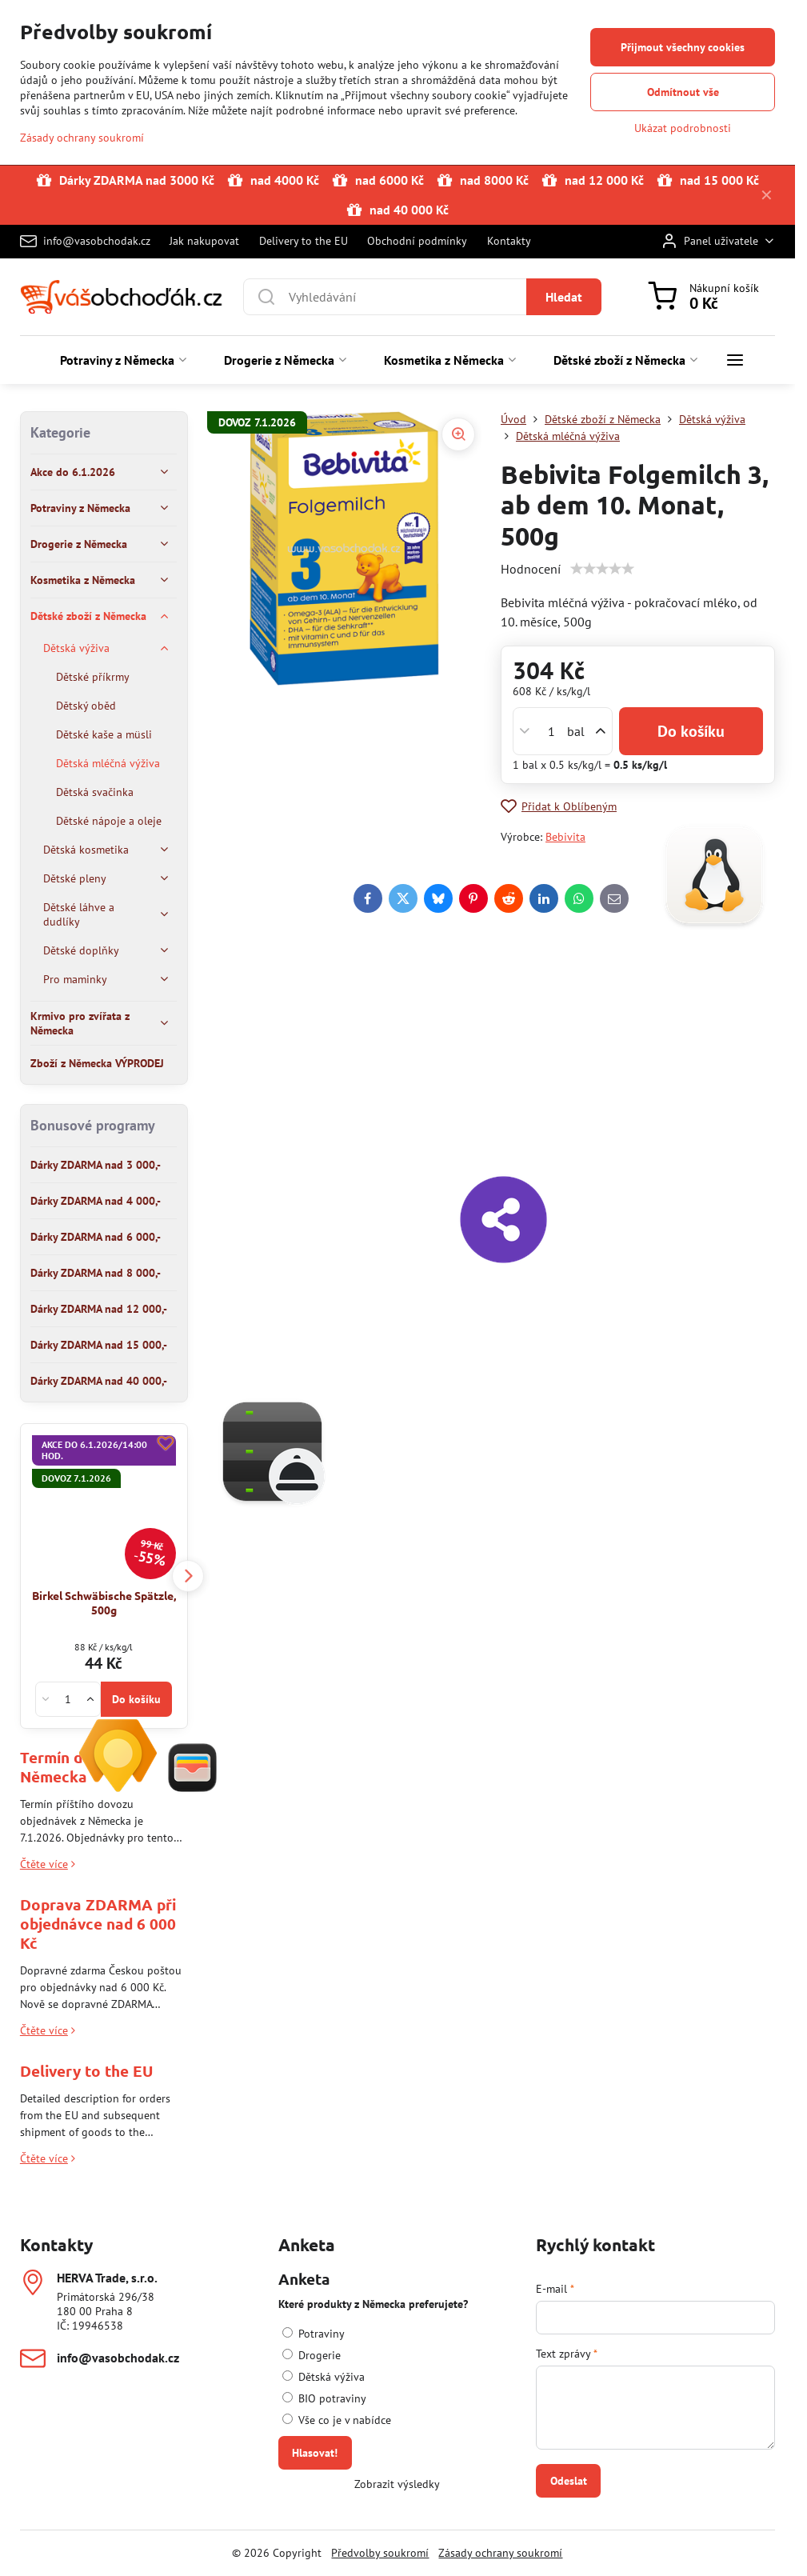  What do you see at coordinates (714, 875) in the screenshot?
I see `open linux system preferences` at bounding box center [714, 875].